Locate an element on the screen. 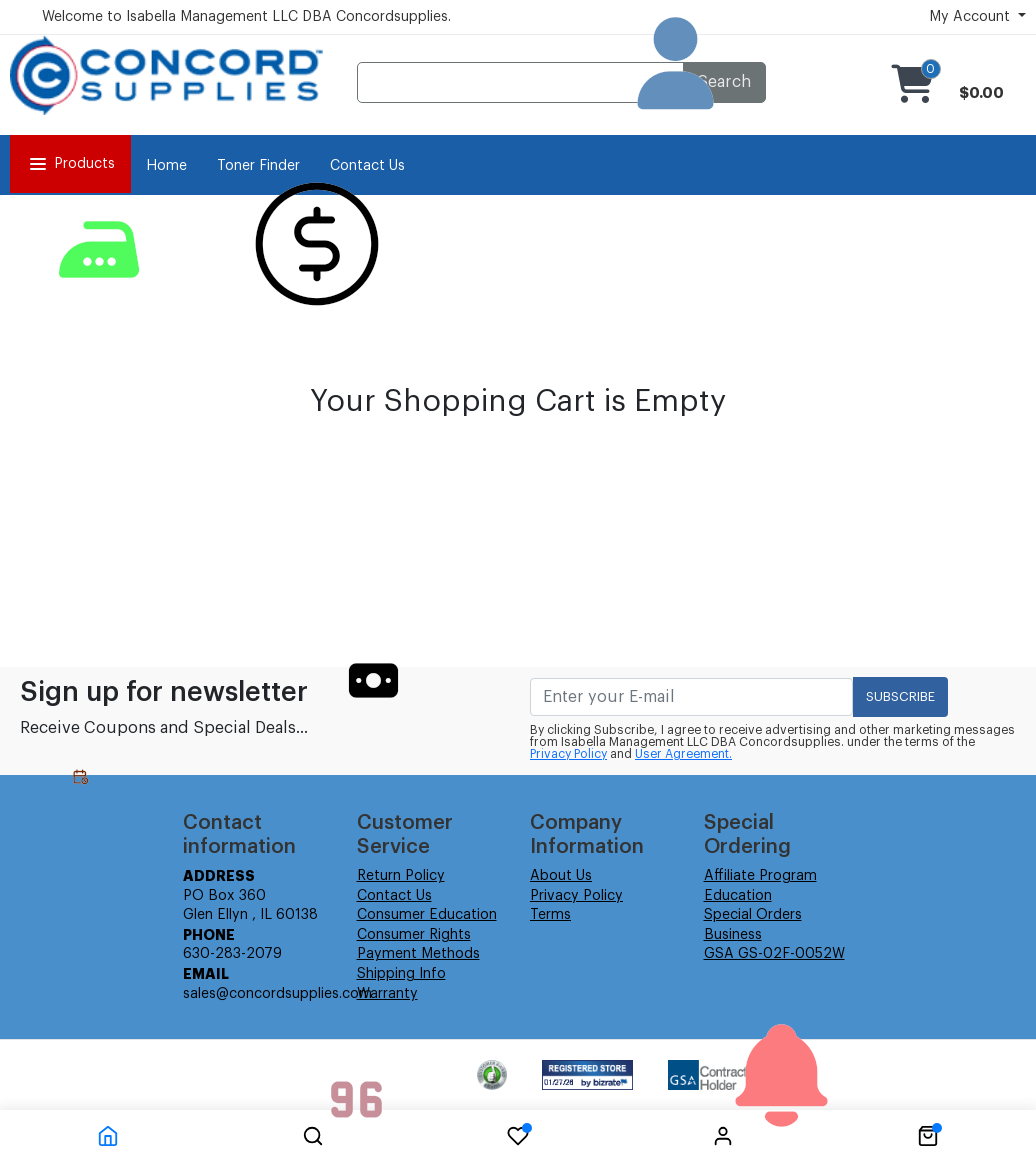  view your profile is located at coordinates (675, 62).